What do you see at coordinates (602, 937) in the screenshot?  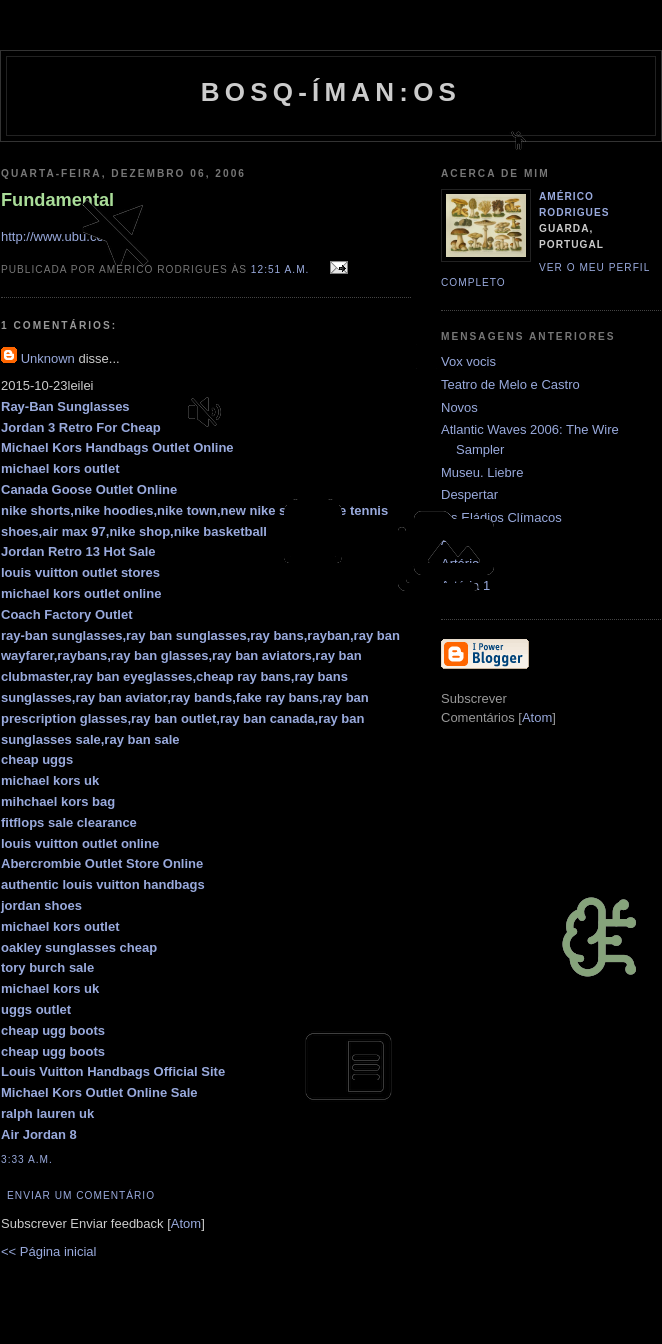 I see `access AI or machine learning features` at bounding box center [602, 937].